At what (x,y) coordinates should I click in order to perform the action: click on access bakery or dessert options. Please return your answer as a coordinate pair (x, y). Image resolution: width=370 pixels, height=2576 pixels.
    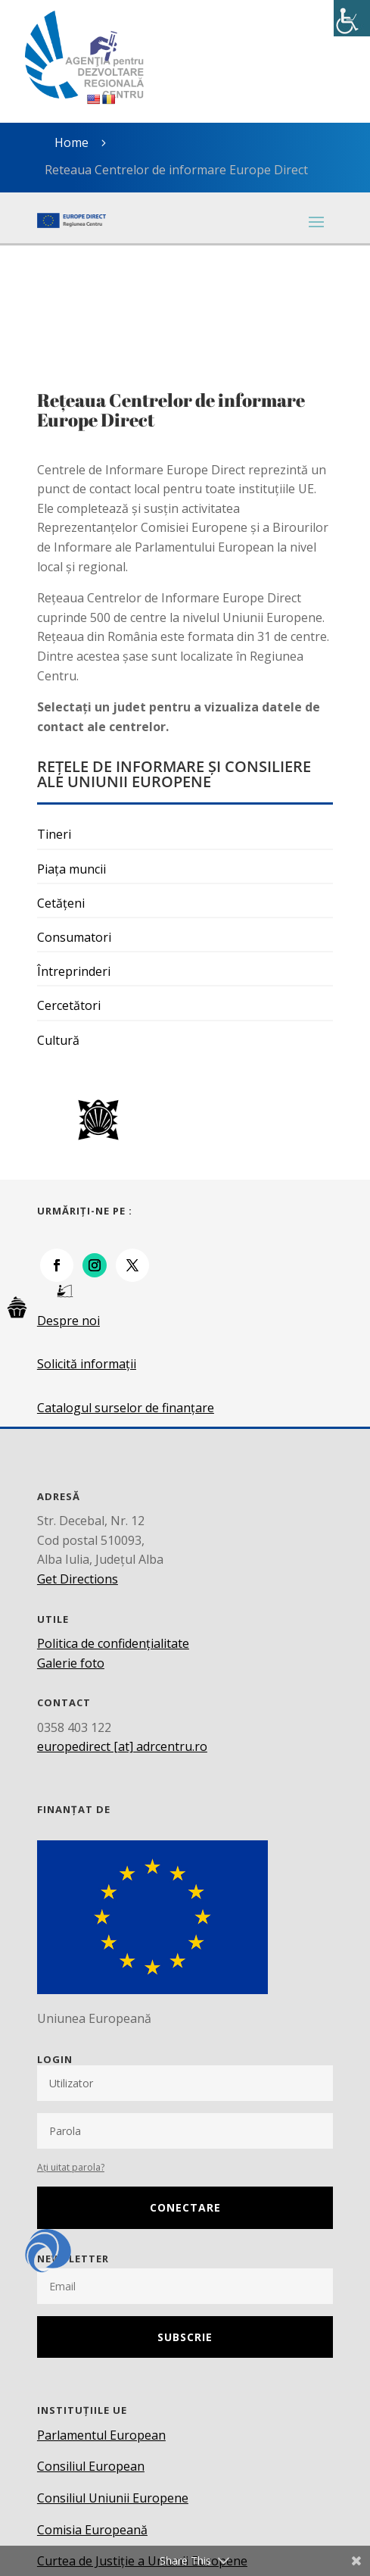
    Looking at the image, I should click on (17, 1306).